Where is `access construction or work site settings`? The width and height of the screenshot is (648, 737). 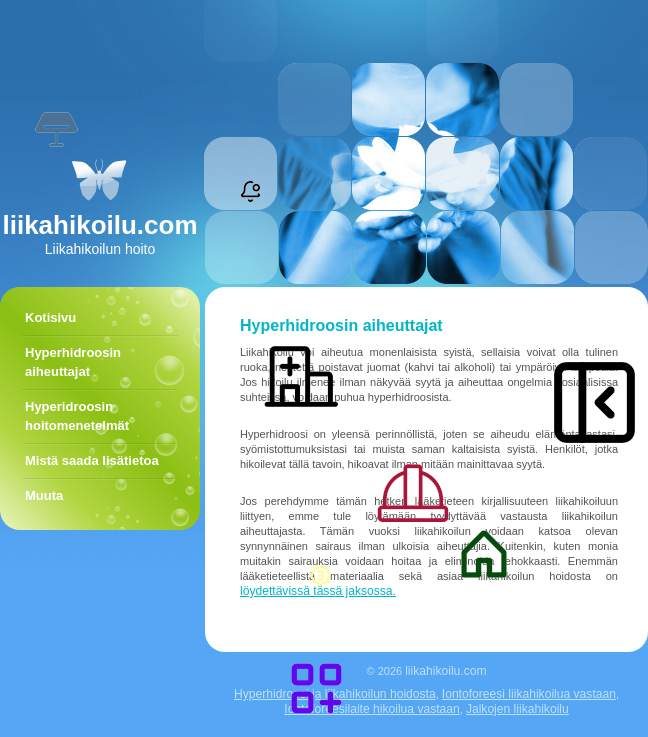
access construction or work site settings is located at coordinates (413, 497).